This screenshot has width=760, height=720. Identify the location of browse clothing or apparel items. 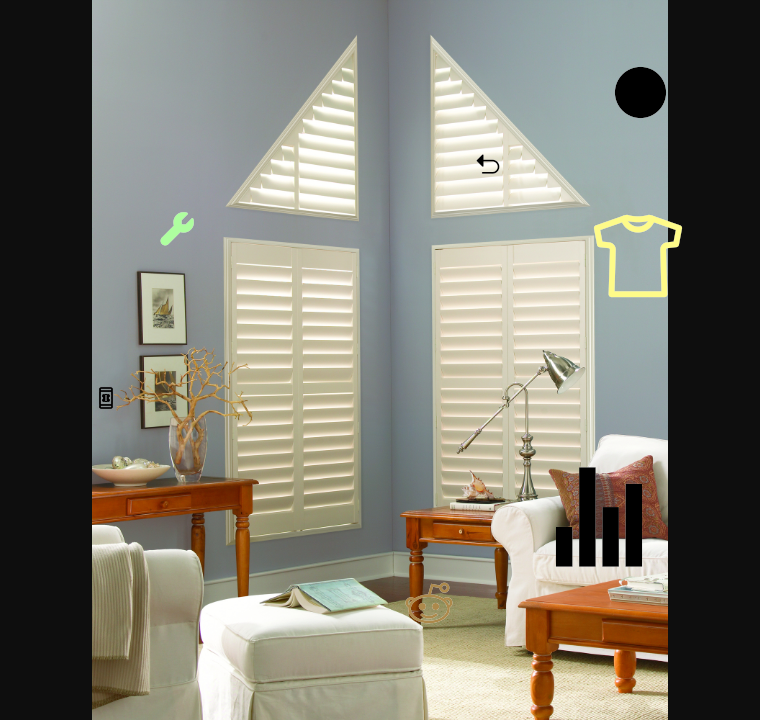
(638, 256).